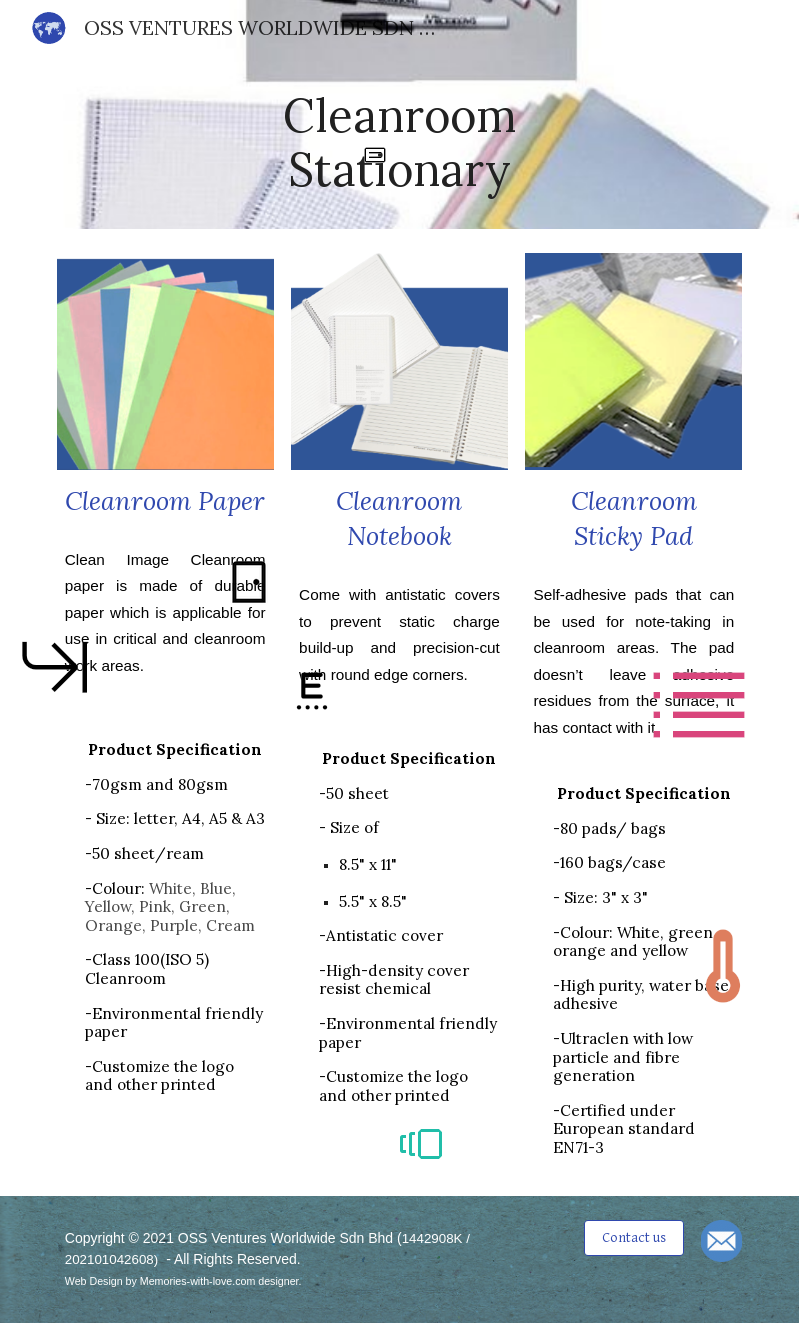  What do you see at coordinates (699, 705) in the screenshot?
I see `view items as a bulleted list` at bounding box center [699, 705].